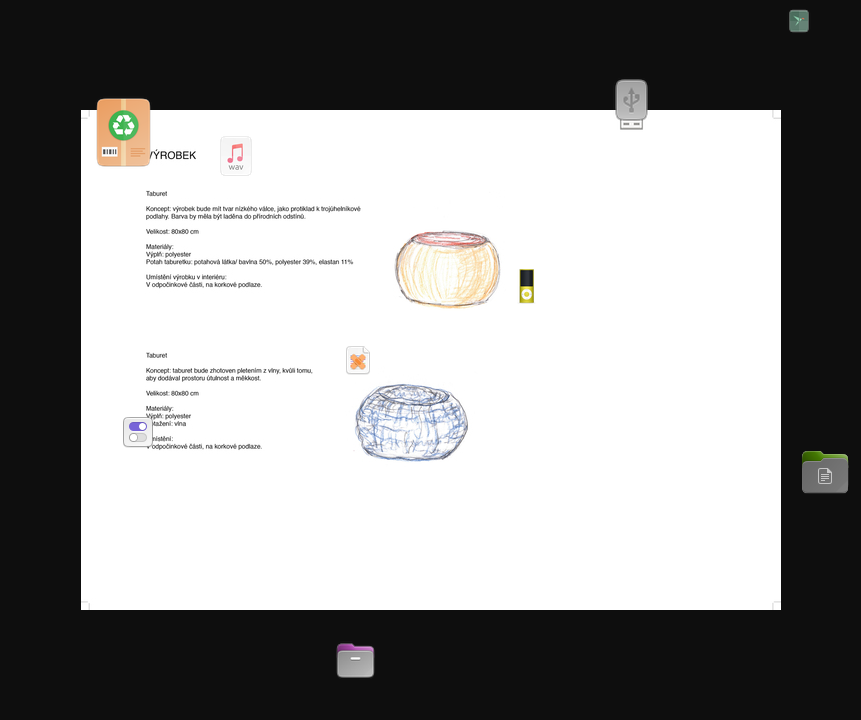  I want to click on open system tweaks or customization settings, so click(138, 432).